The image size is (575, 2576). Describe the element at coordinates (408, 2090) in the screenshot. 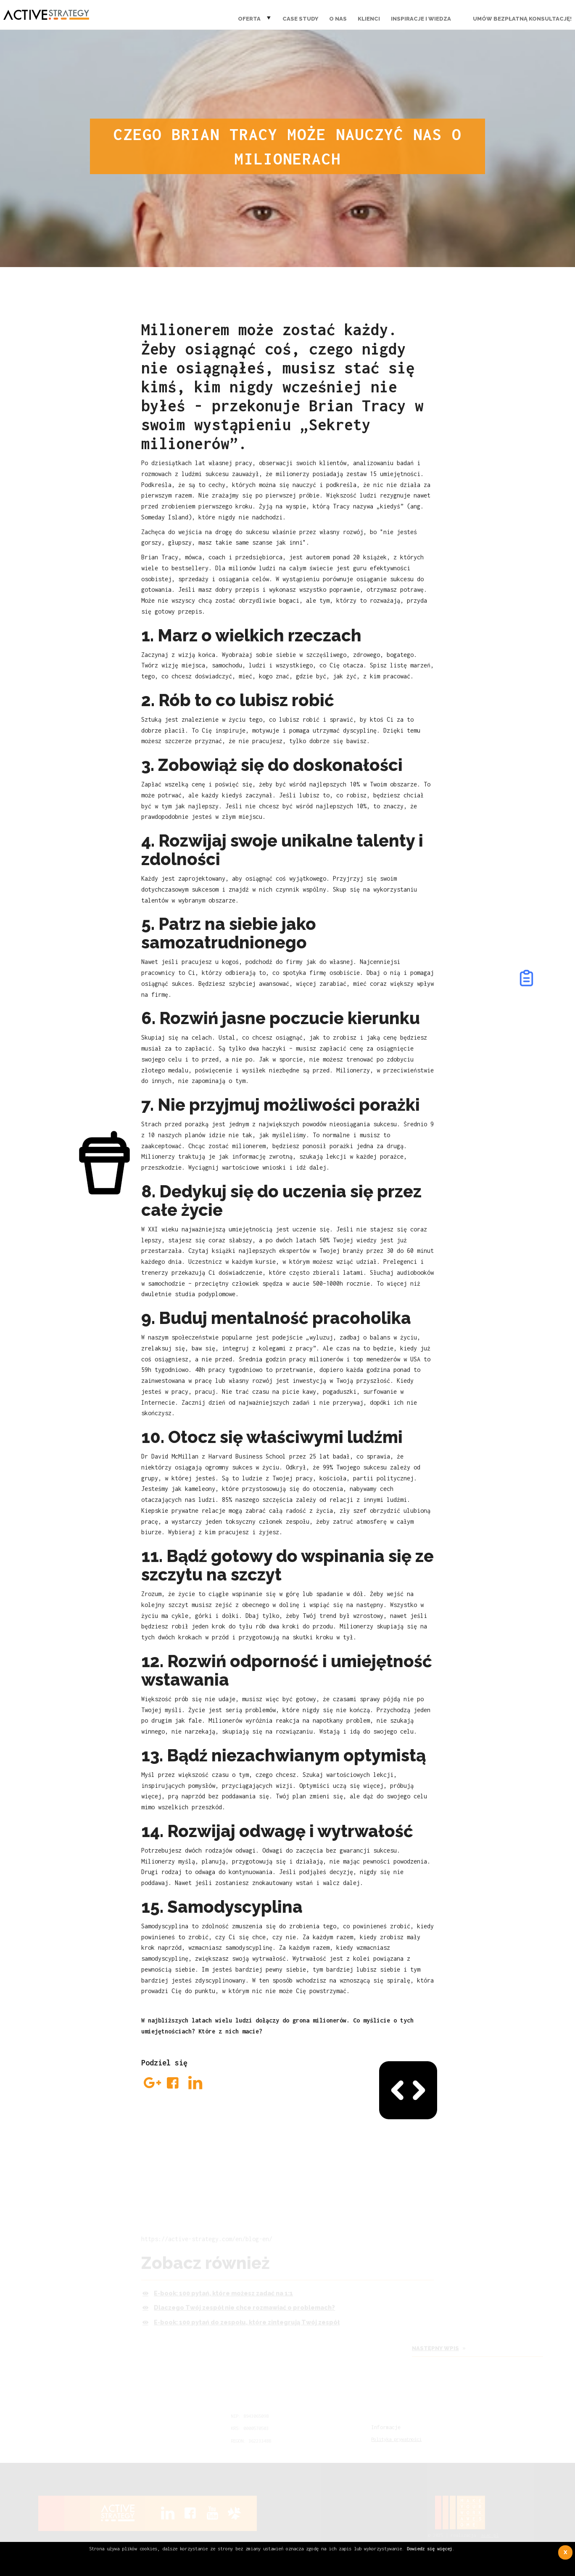

I see `view or edit source code` at that location.